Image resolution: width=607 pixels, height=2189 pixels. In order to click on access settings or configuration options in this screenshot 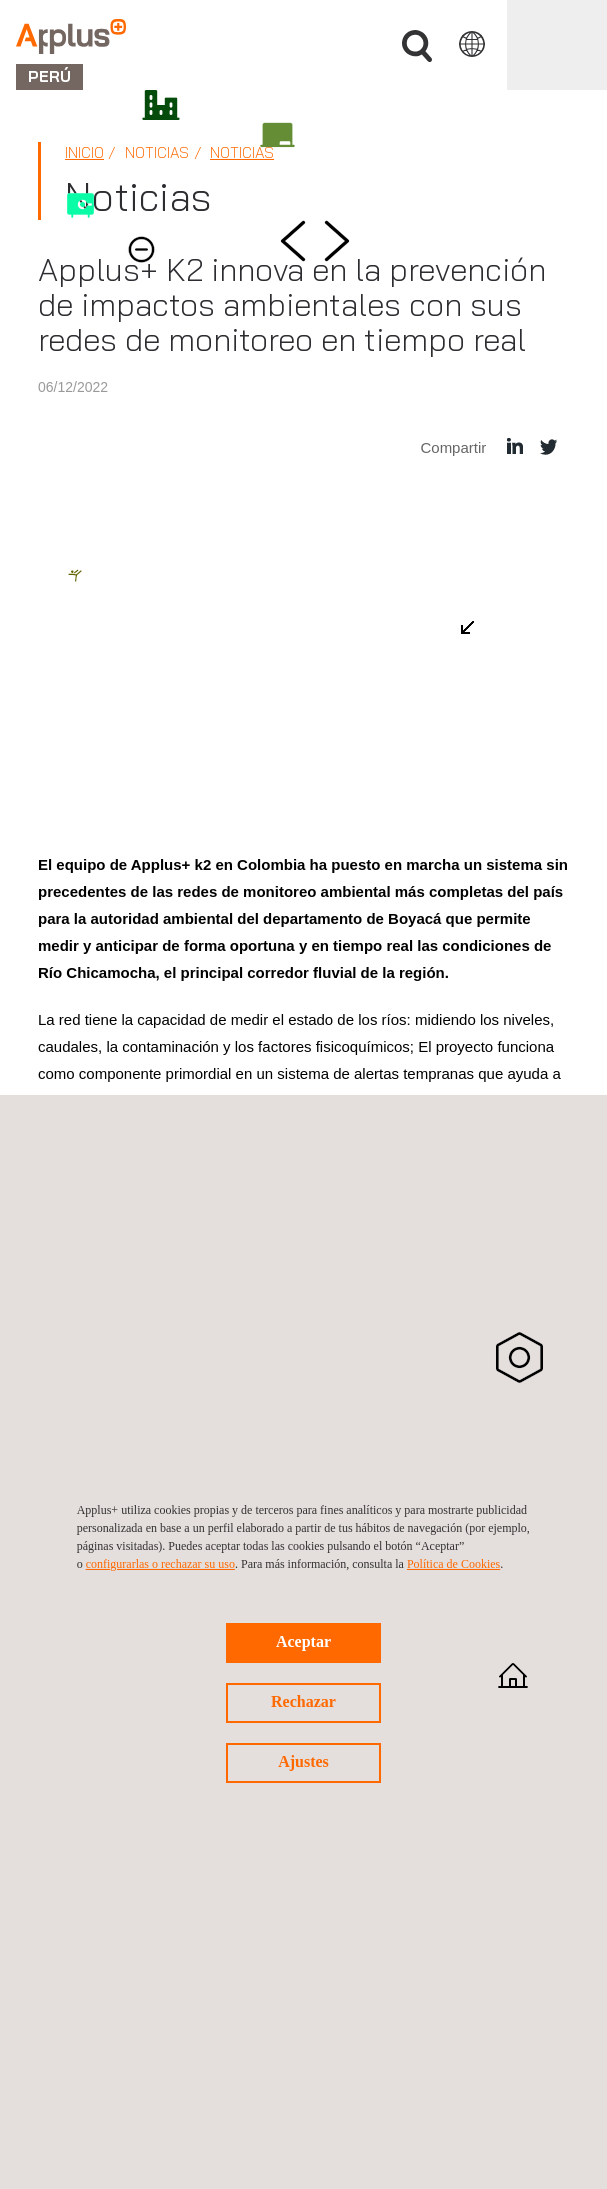, I will do `click(519, 1357)`.